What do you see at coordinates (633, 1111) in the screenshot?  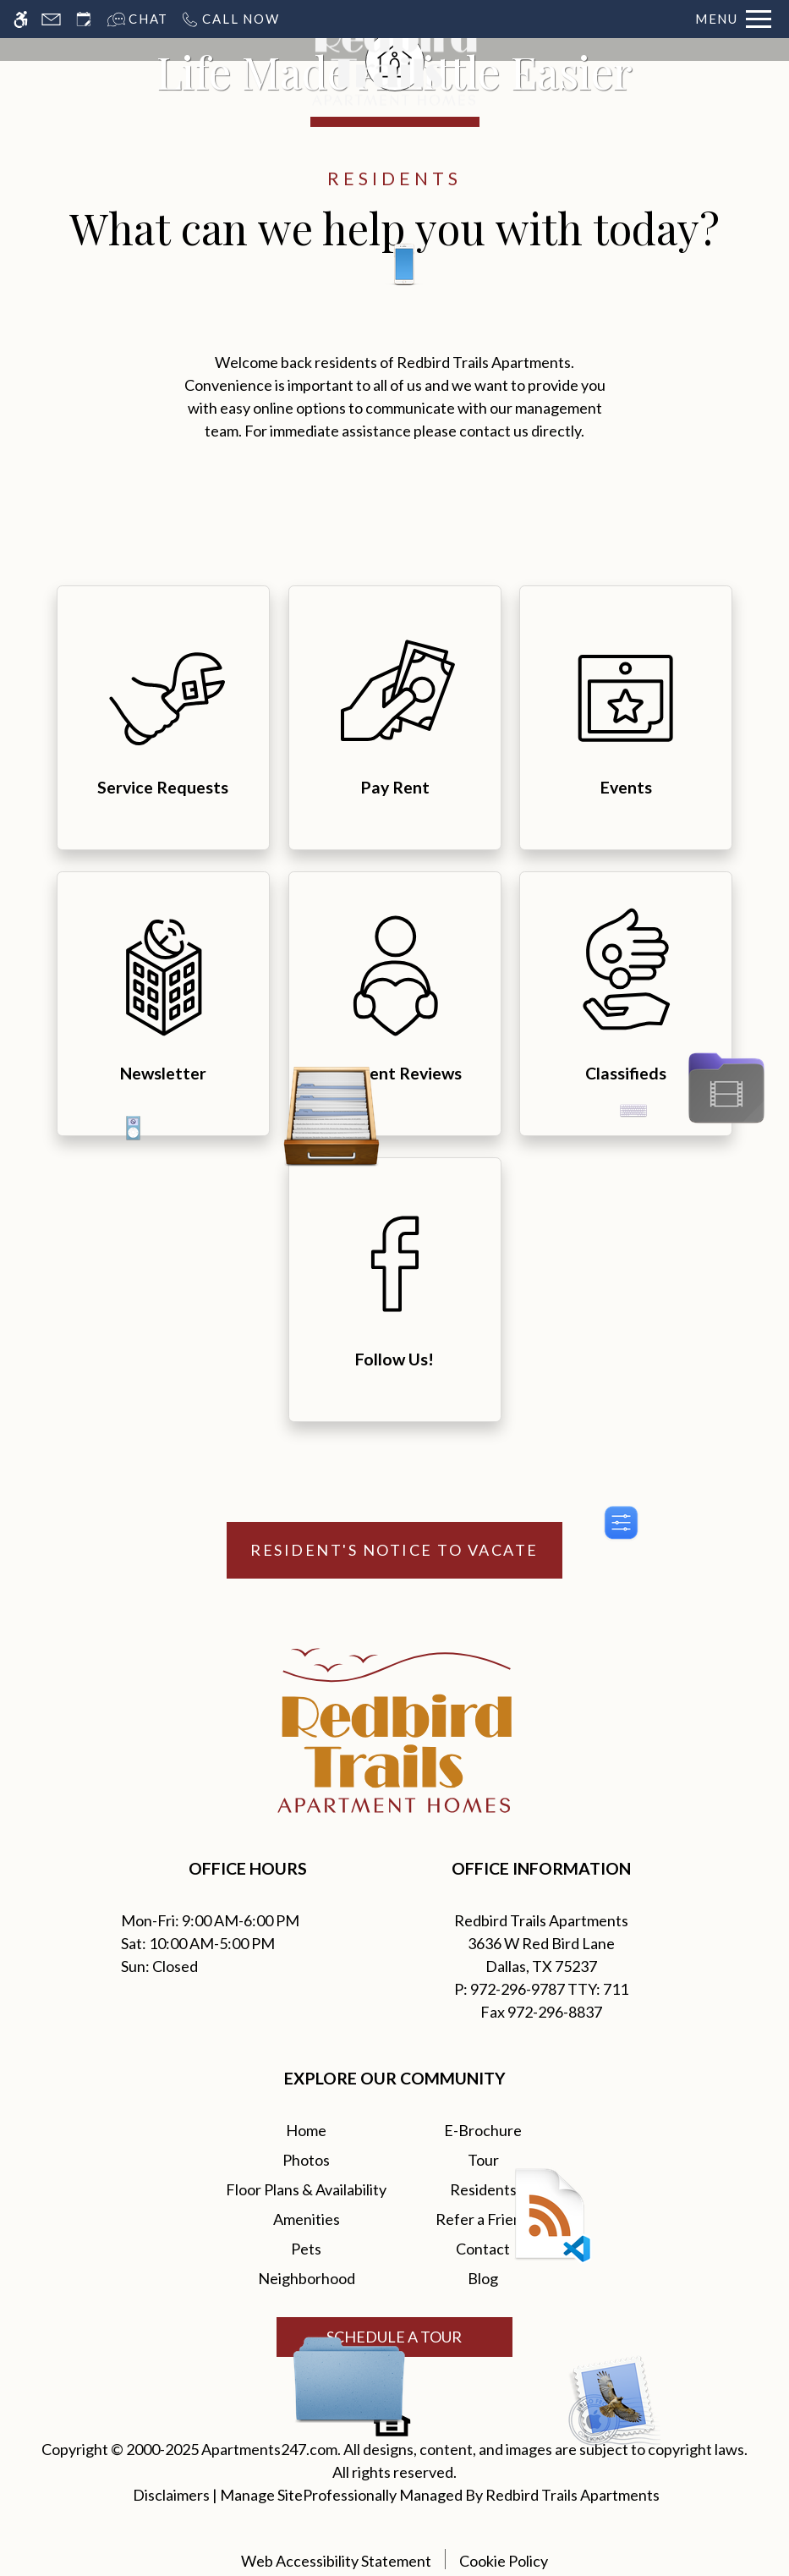 I see `indicates keyboard connected or active` at bounding box center [633, 1111].